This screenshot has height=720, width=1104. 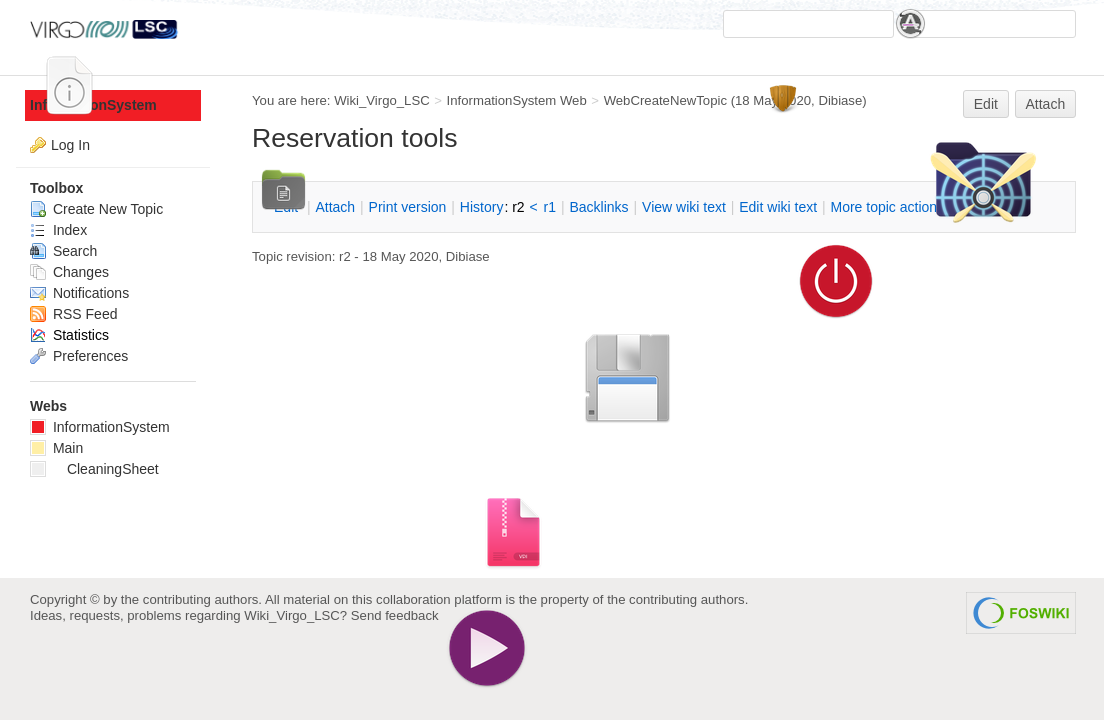 I want to click on open your documents folder, so click(x=283, y=189).